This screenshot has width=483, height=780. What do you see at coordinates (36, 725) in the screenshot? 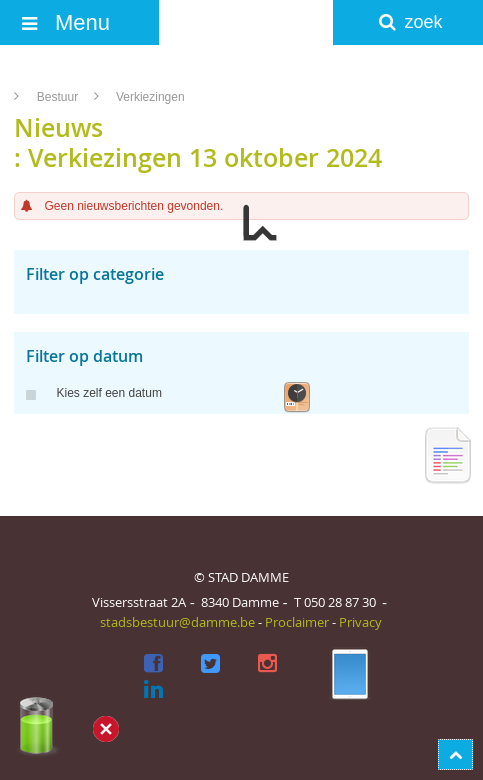
I see `view current battery level` at bounding box center [36, 725].